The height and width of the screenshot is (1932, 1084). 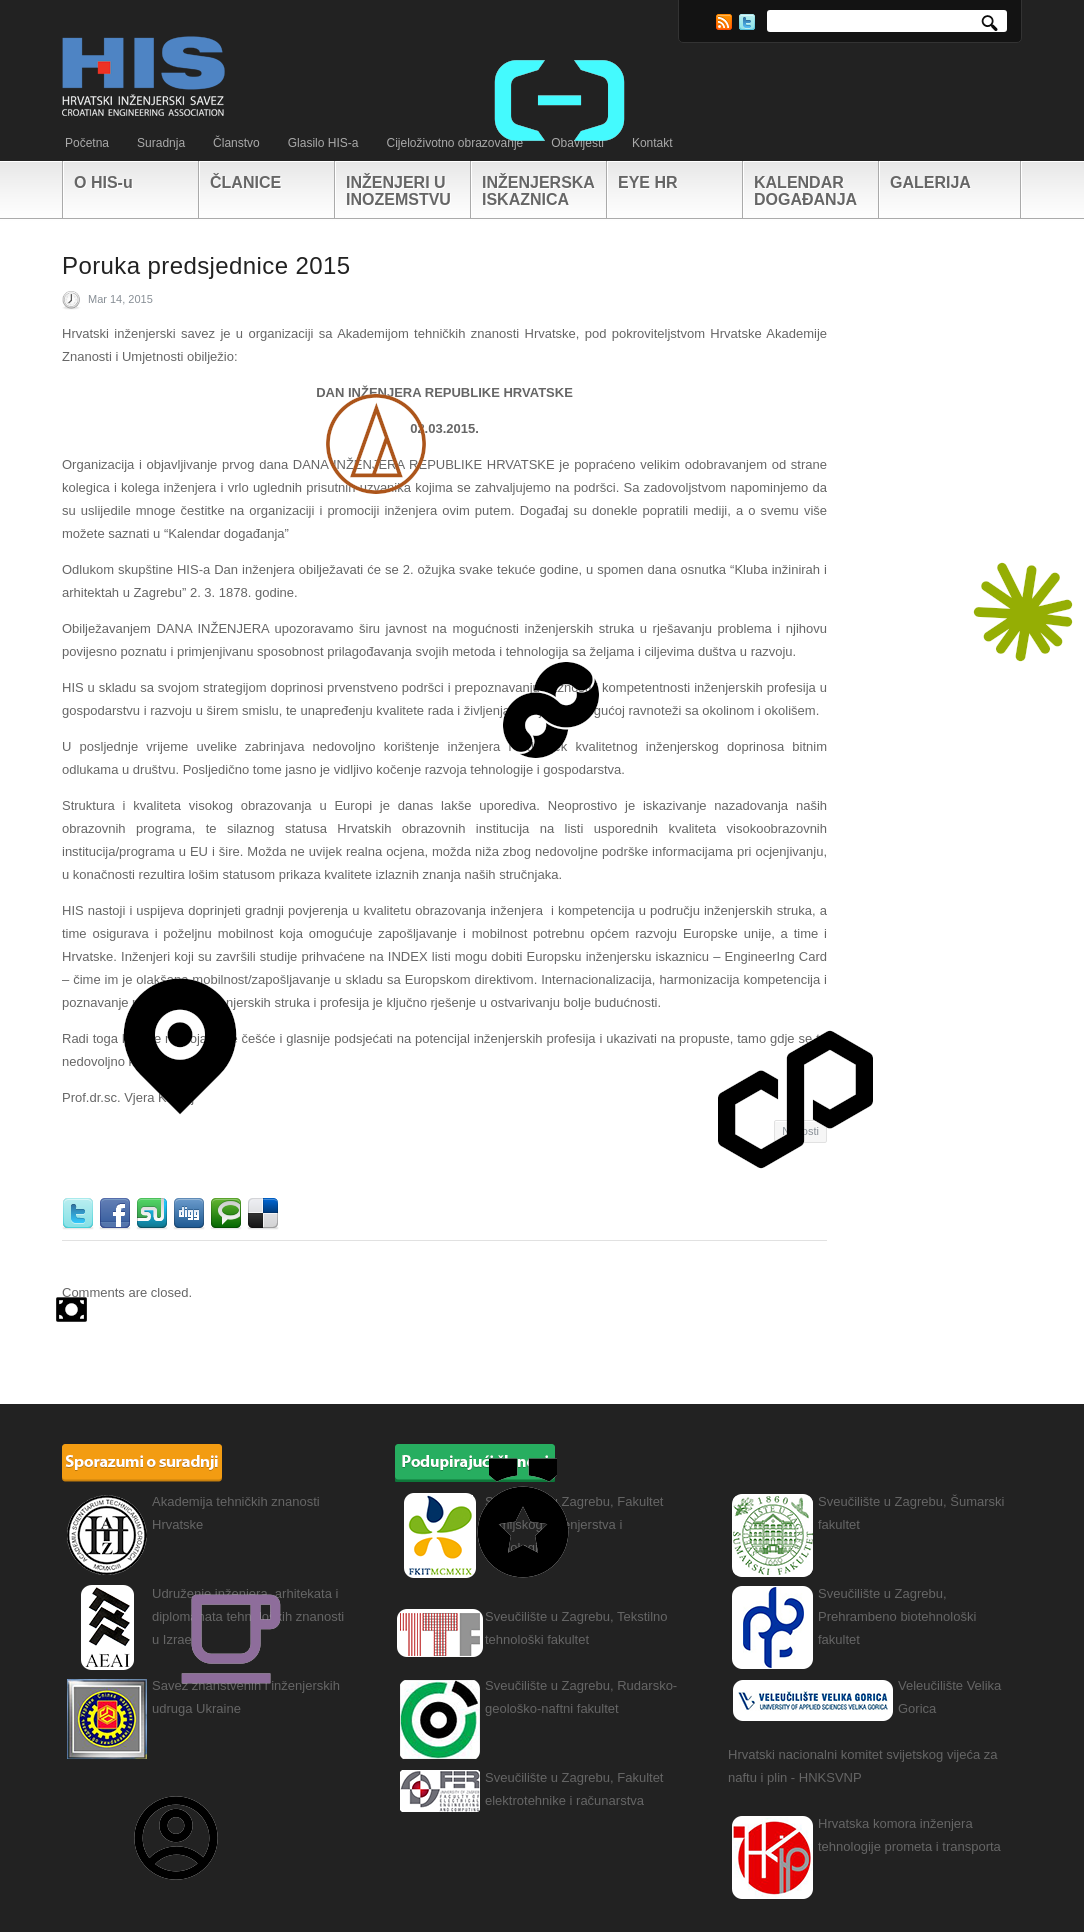 What do you see at coordinates (1023, 612) in the screenshot?
I see `open the Claude AI assistant` at bounding box center [1023, 612].